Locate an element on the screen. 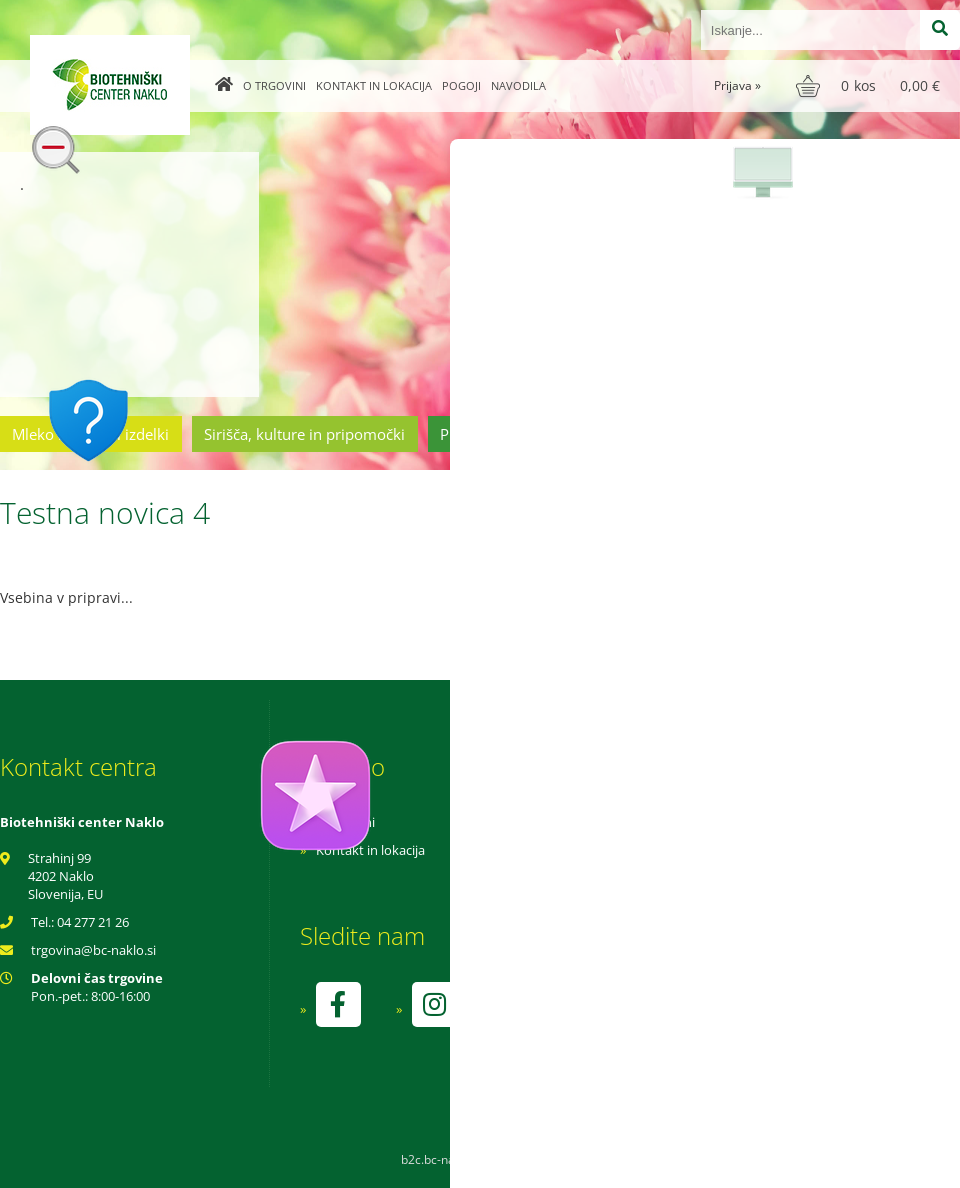 The width and height of the screenshot is (960, 1188). open the iTunes Store app is located at coordinates (315, 795).